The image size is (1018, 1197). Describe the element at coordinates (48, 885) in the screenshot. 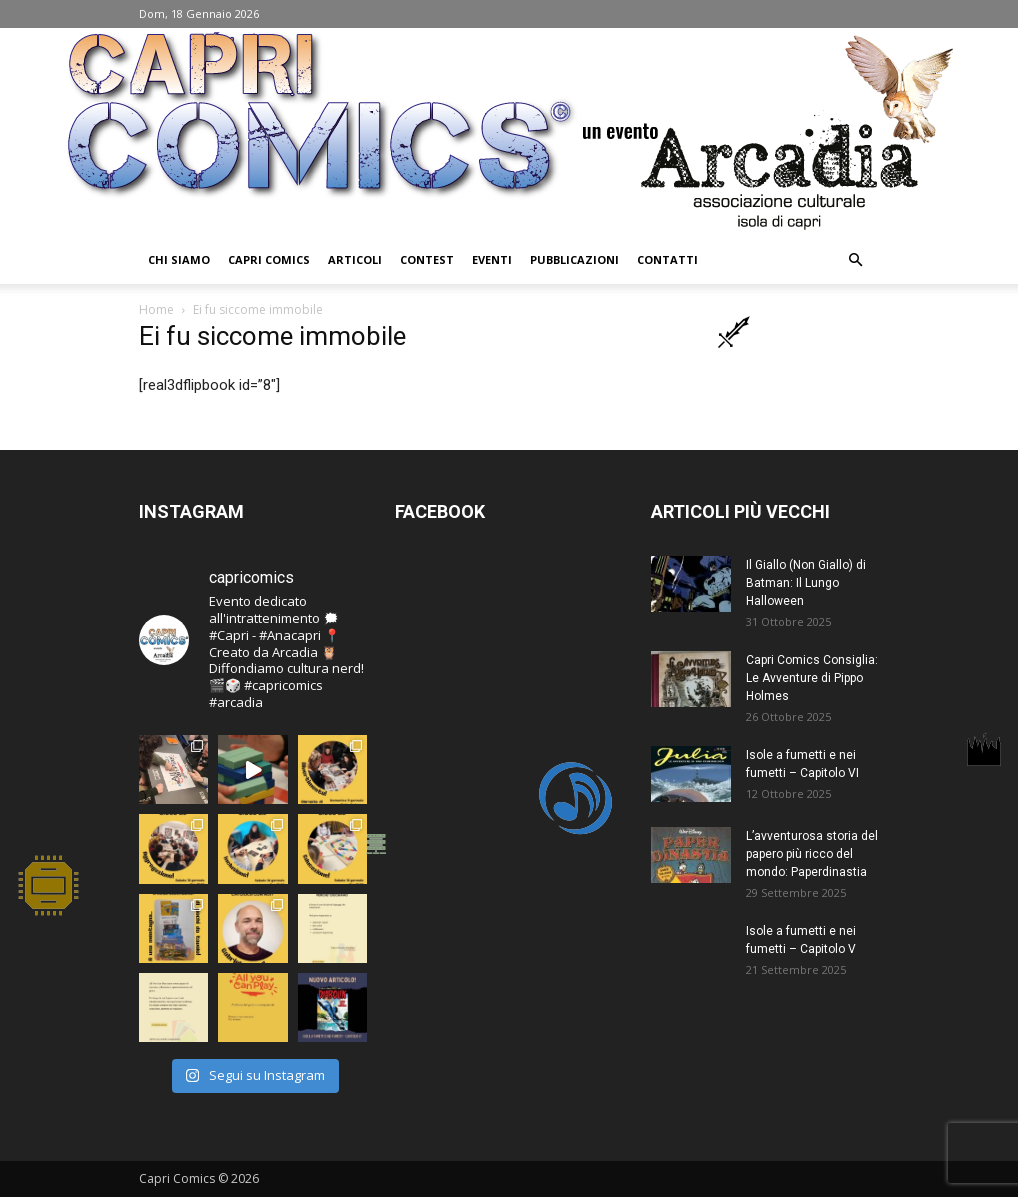

I see `view system performance or CPU usage` at that location.